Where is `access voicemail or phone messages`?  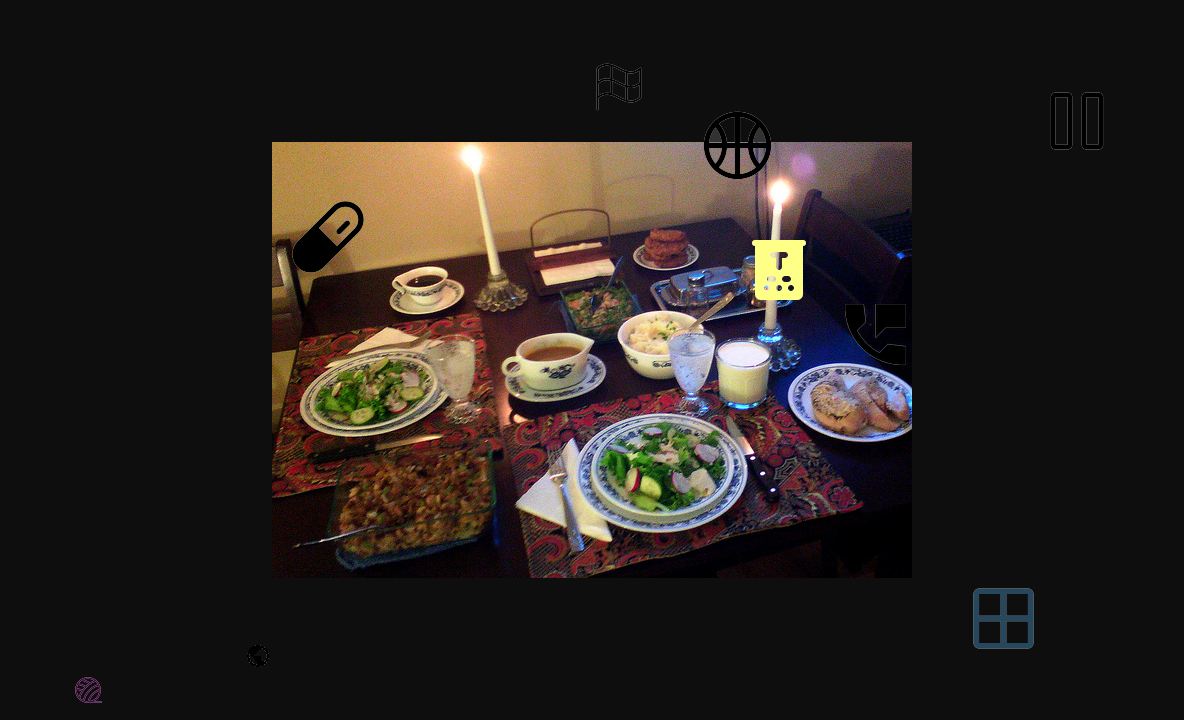 access voicemail or phone messages is located at coordinates (875, 334).